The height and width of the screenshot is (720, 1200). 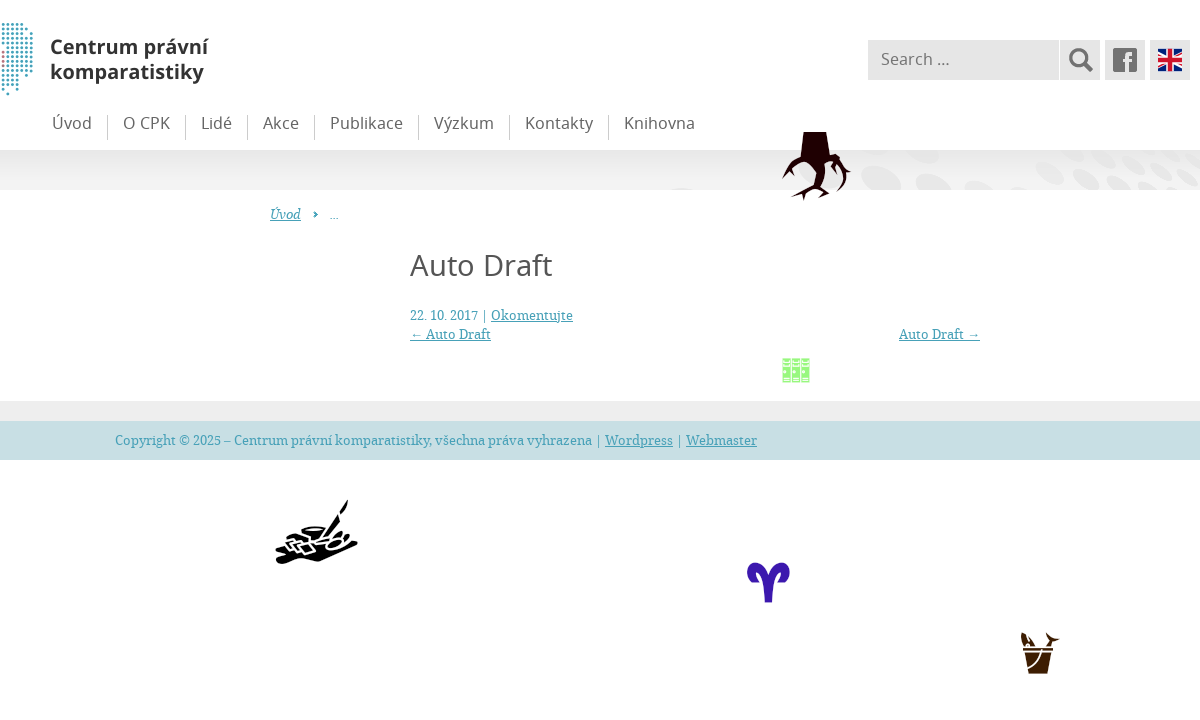 What do you see at coordinates (316, 536) in the screenshot?
I see `browse charcuterie or appetizer menu options` at bounding box center [316, 536].